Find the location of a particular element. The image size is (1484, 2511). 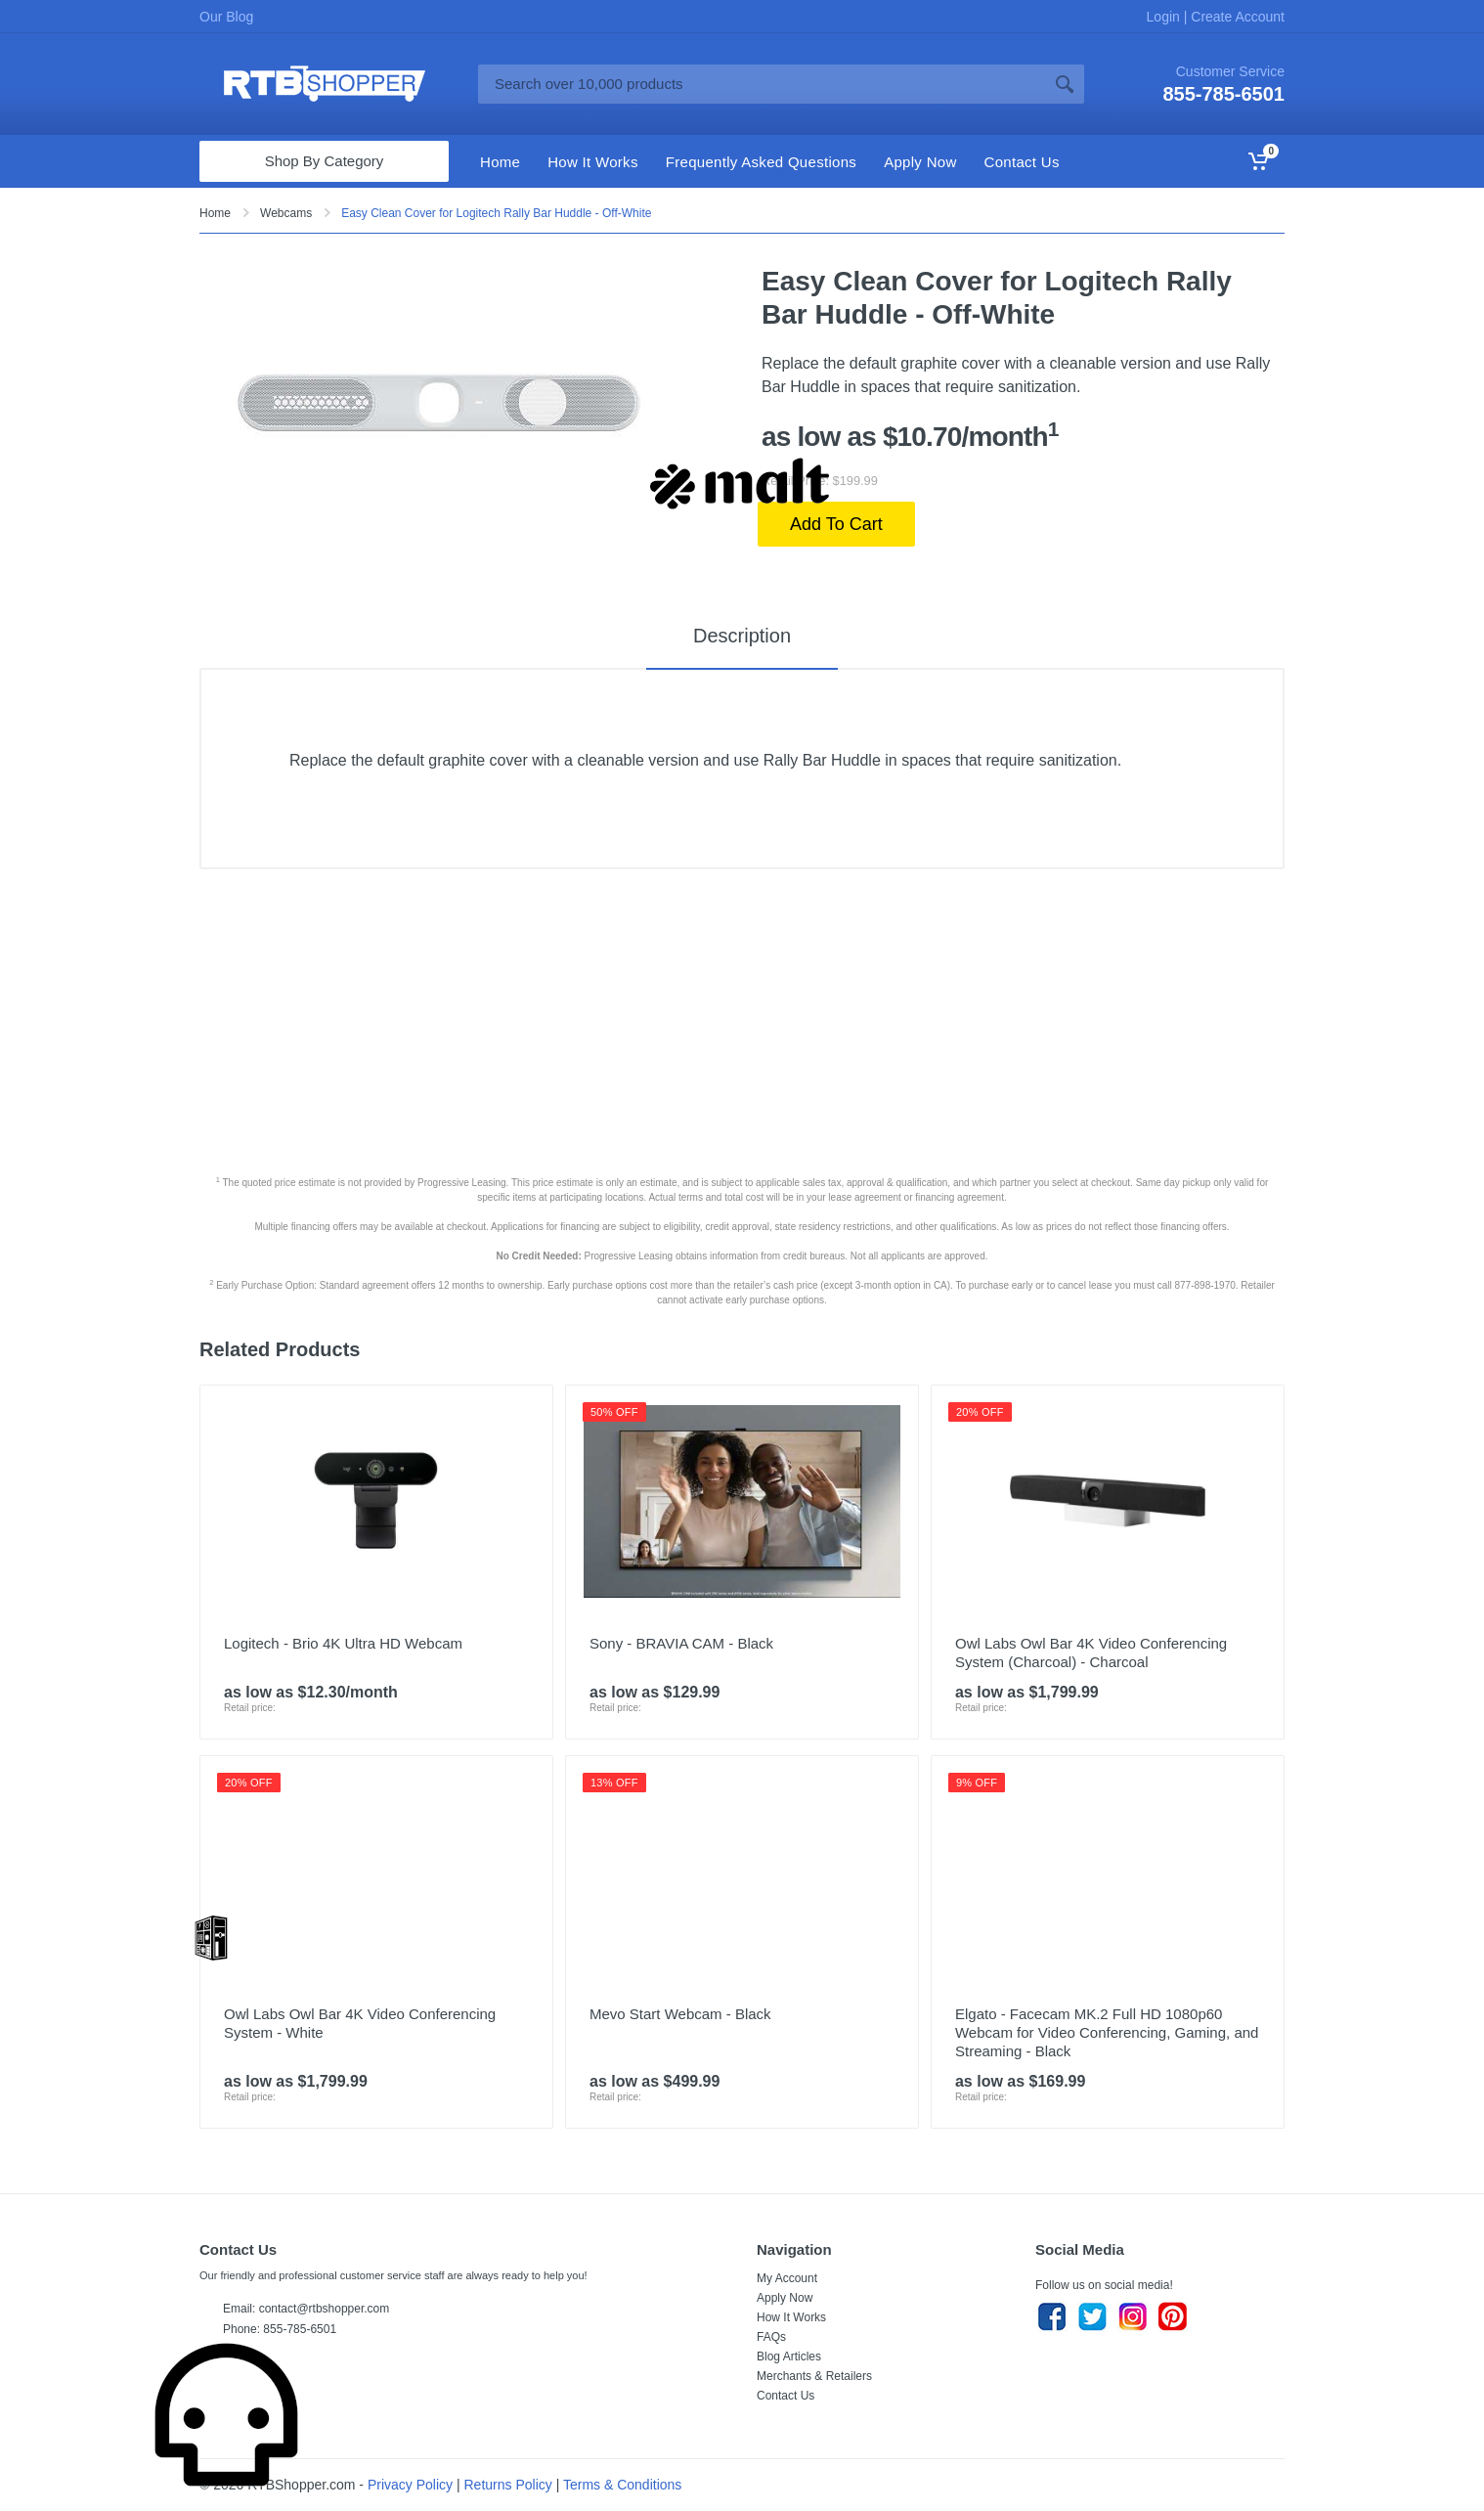

visit malt freelancer platform is located at coordinates (739, 483).